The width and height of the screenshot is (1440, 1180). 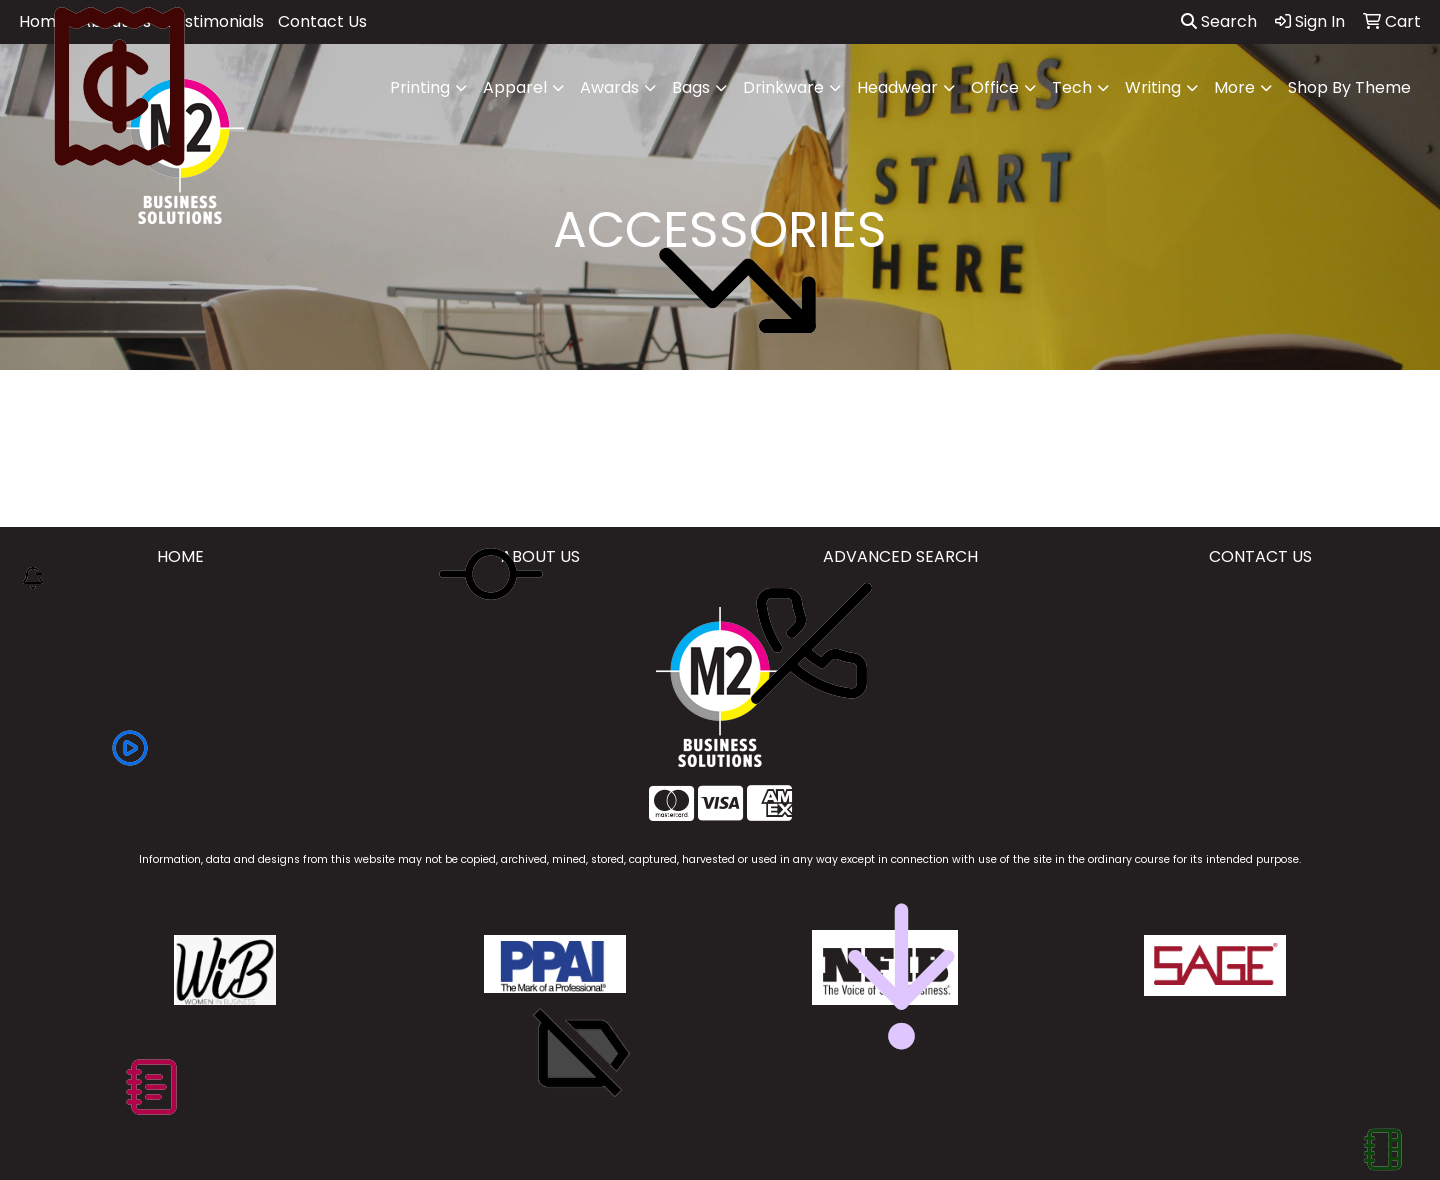 I want to click on remove a notification, so click(x=33, y=578).